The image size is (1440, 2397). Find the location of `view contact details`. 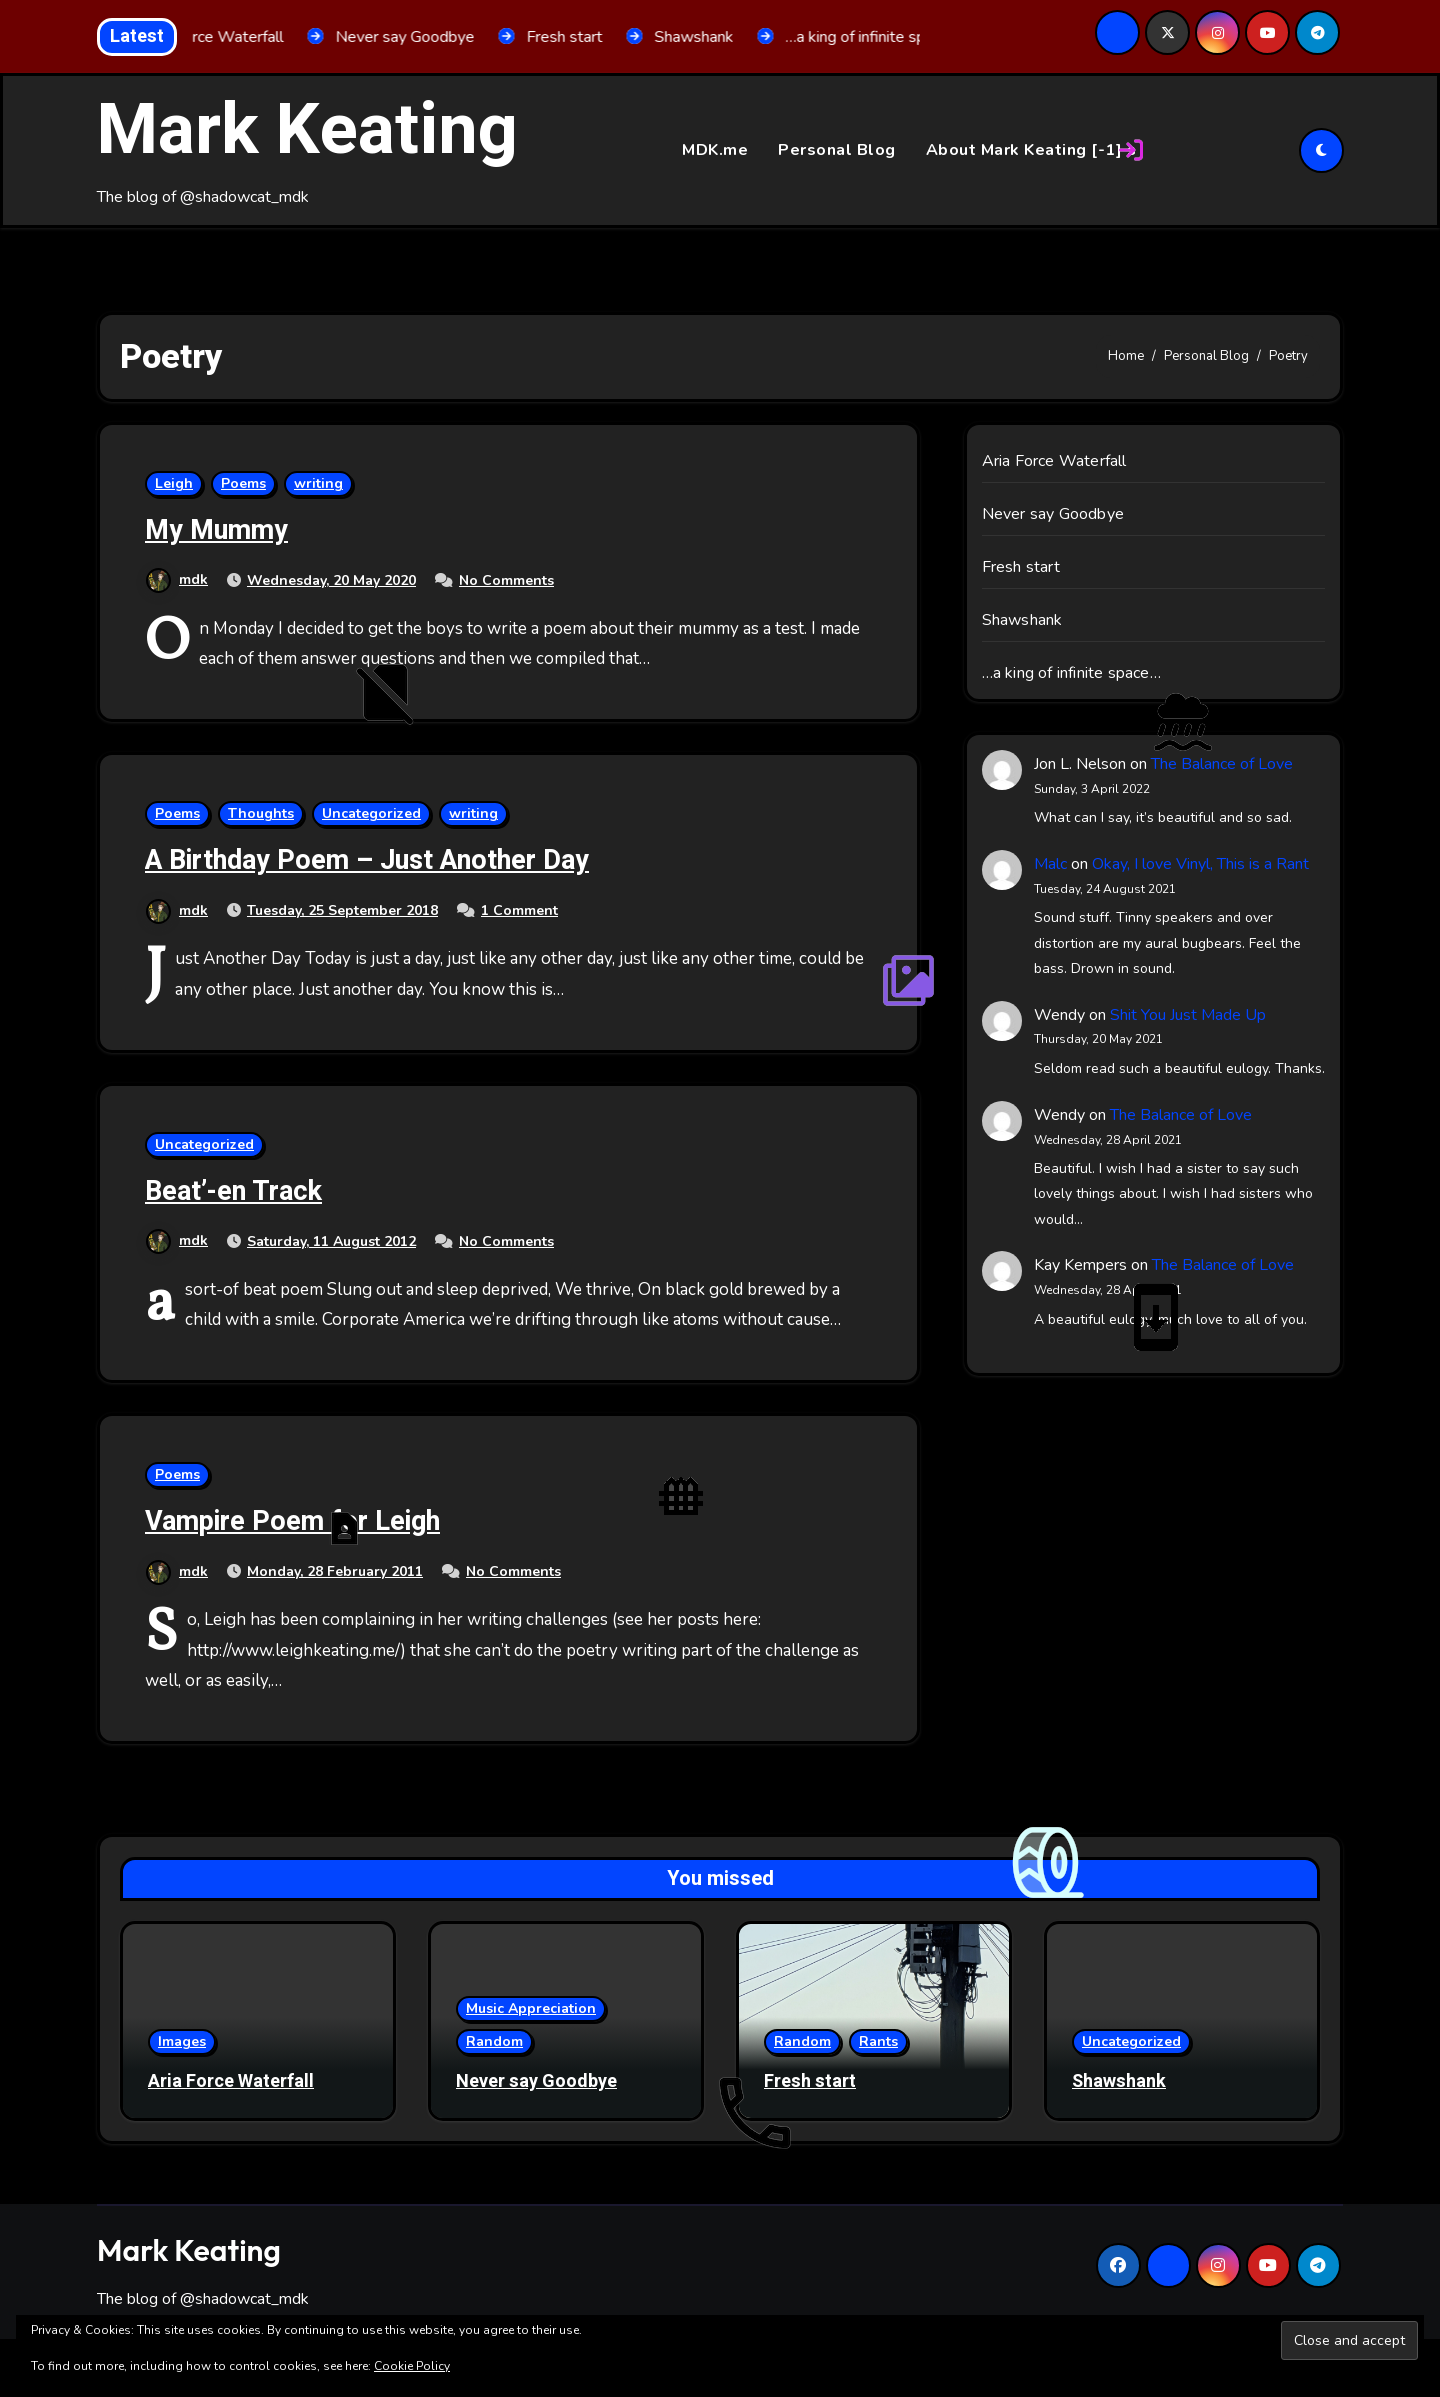

view contact details is located at coordinates (344, 1528).